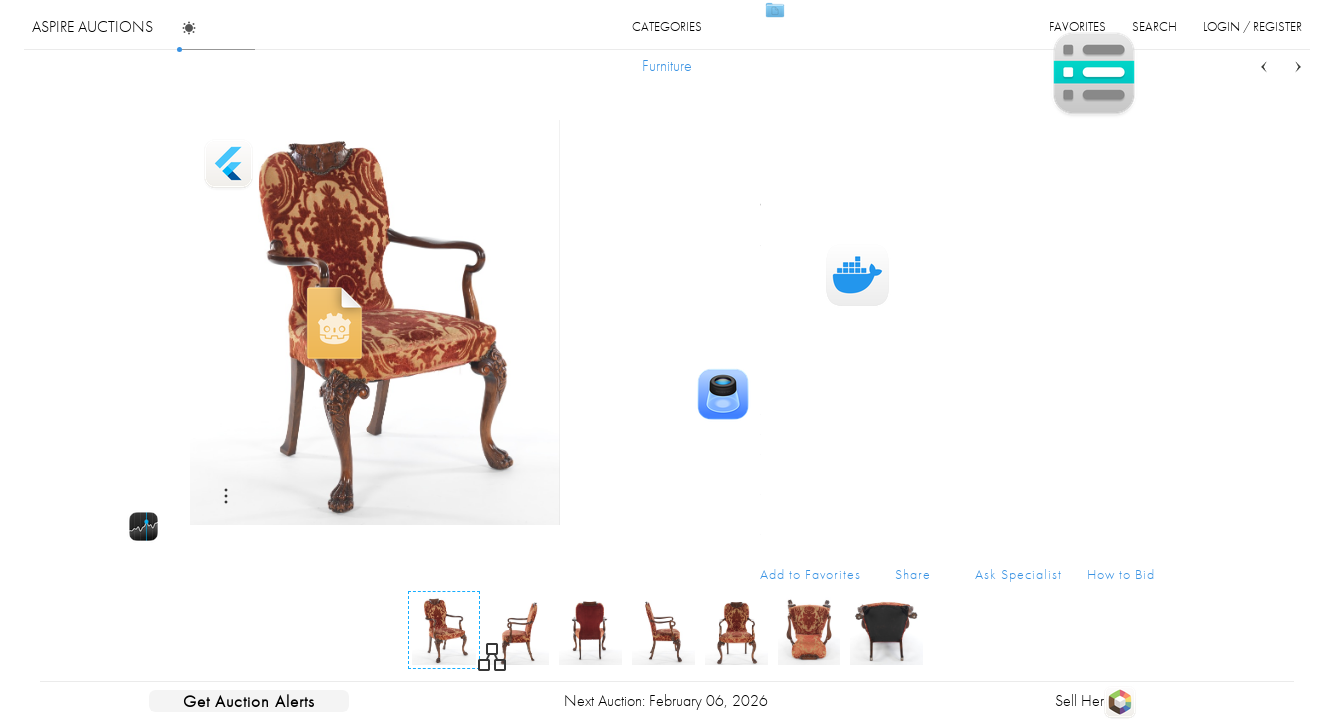  What do you see at coordinates (775, 10) in the screenshot?
I see `open your documents folder` at bounding box center [775, 10].